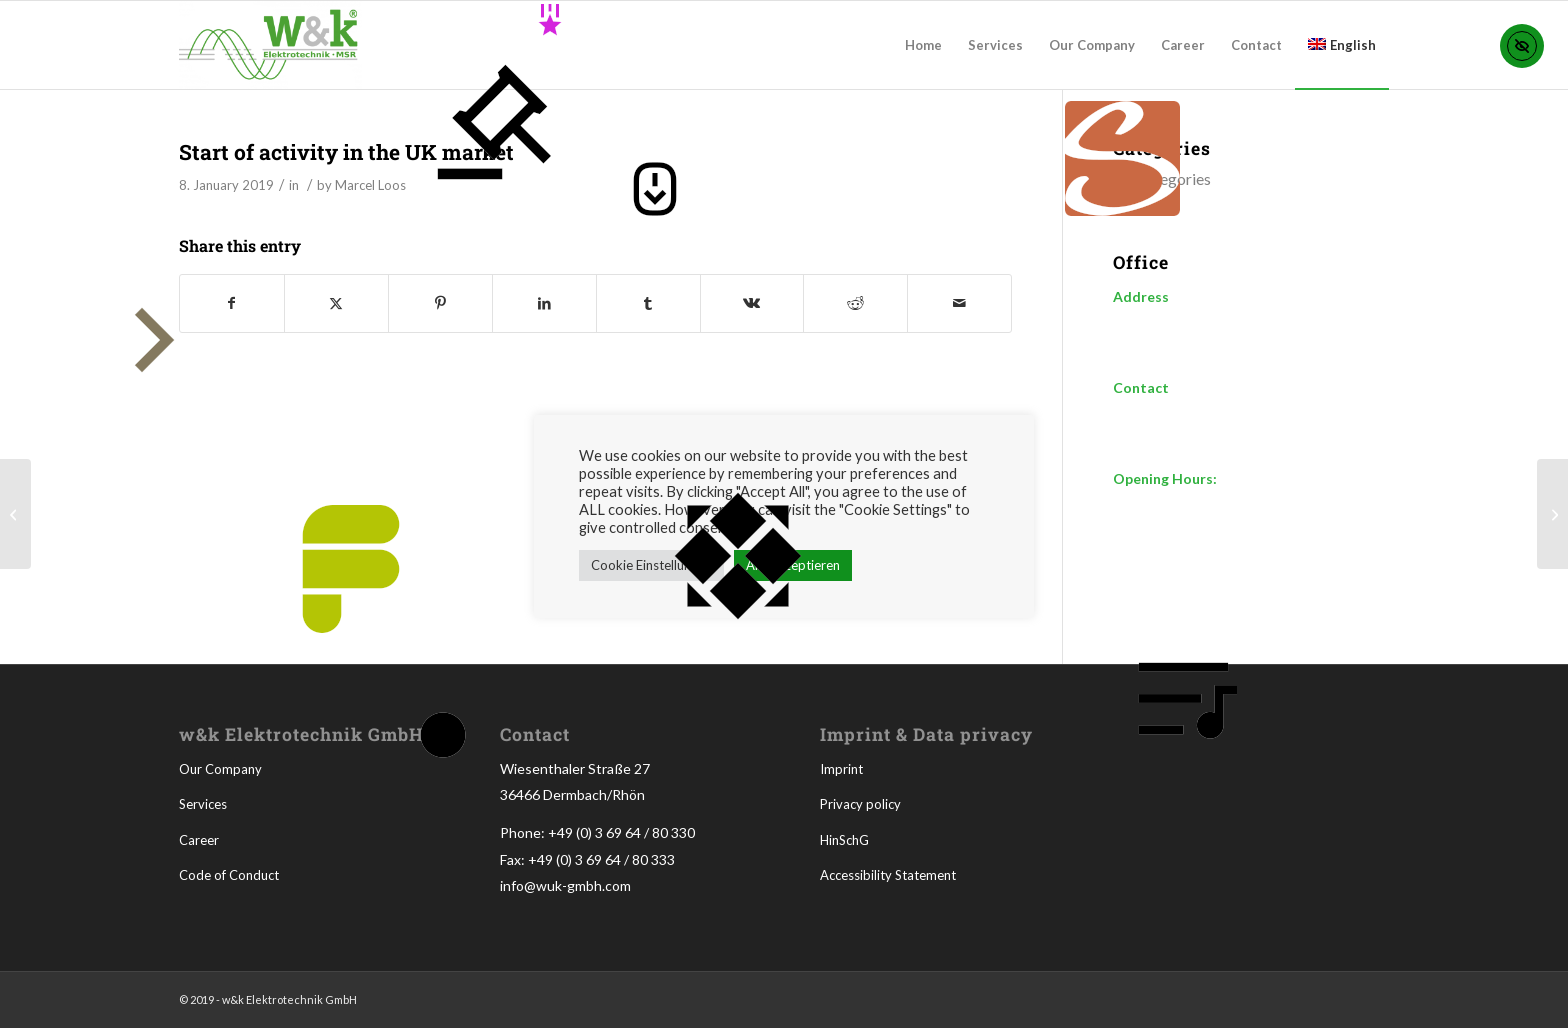 Image resolution: width=1568 pixels, height=1028 pixels. Describe the element at coordinates (491, 125) in the screenshot. I see `place a bid on an item` at that location.